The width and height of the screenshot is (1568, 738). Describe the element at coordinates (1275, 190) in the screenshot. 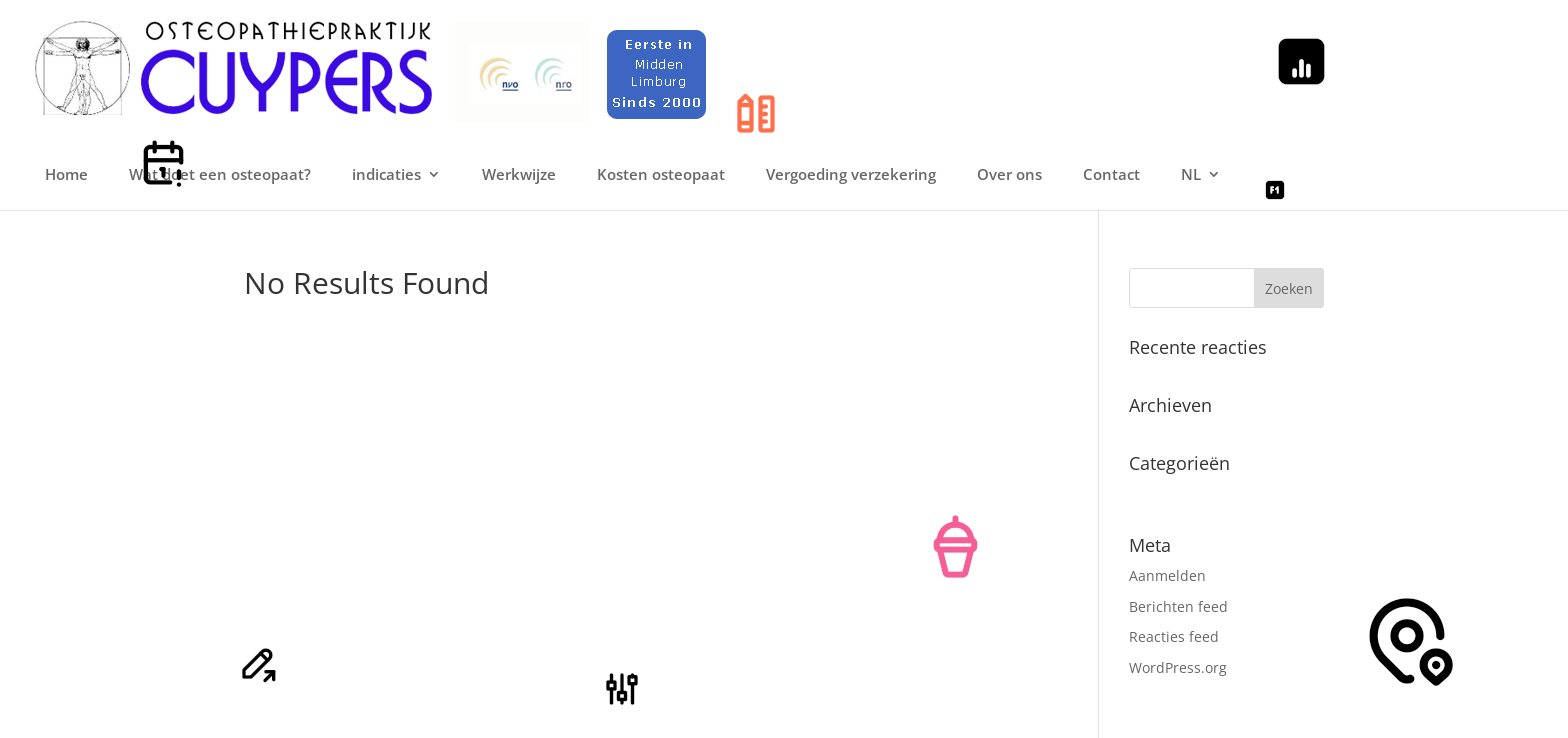

I see `access F1 help or documentation` at that location.